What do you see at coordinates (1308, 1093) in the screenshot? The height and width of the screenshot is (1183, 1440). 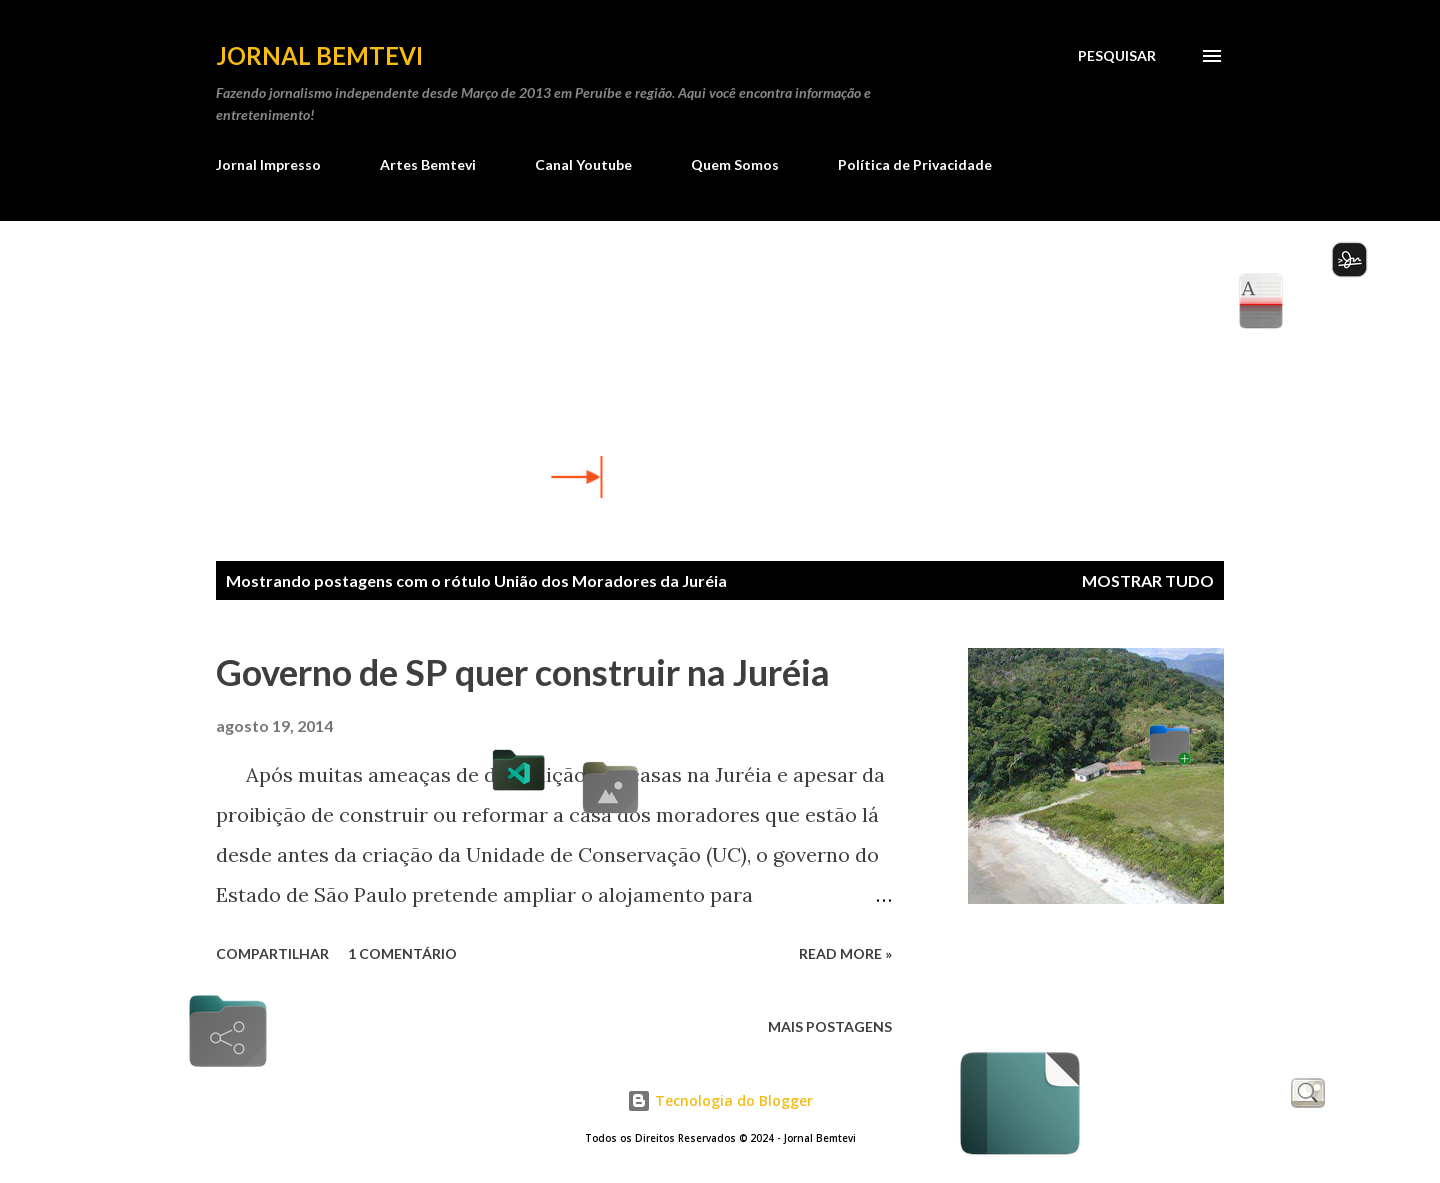 I see `open the photo viewer application` at bounding box center [1308, 1093].